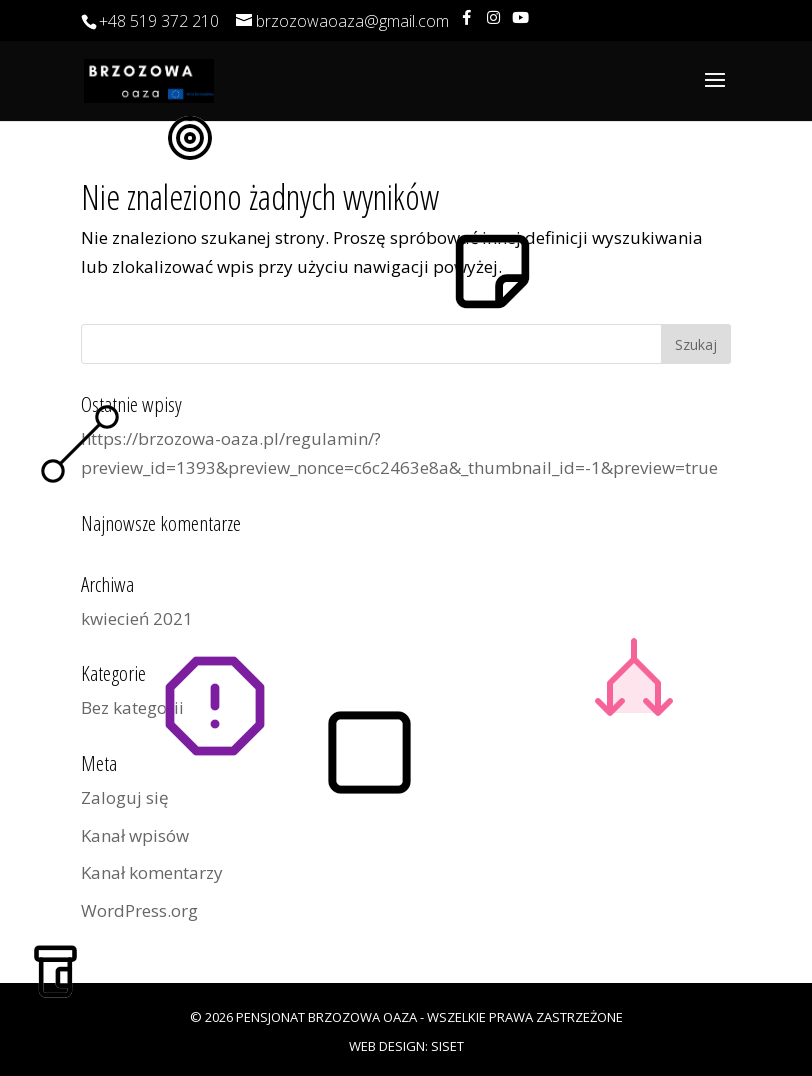  What do you see at coordinates (369, 752) in the screenshot?
I see `unchecked checkbox or selection state` at bounding box center [369, 752].